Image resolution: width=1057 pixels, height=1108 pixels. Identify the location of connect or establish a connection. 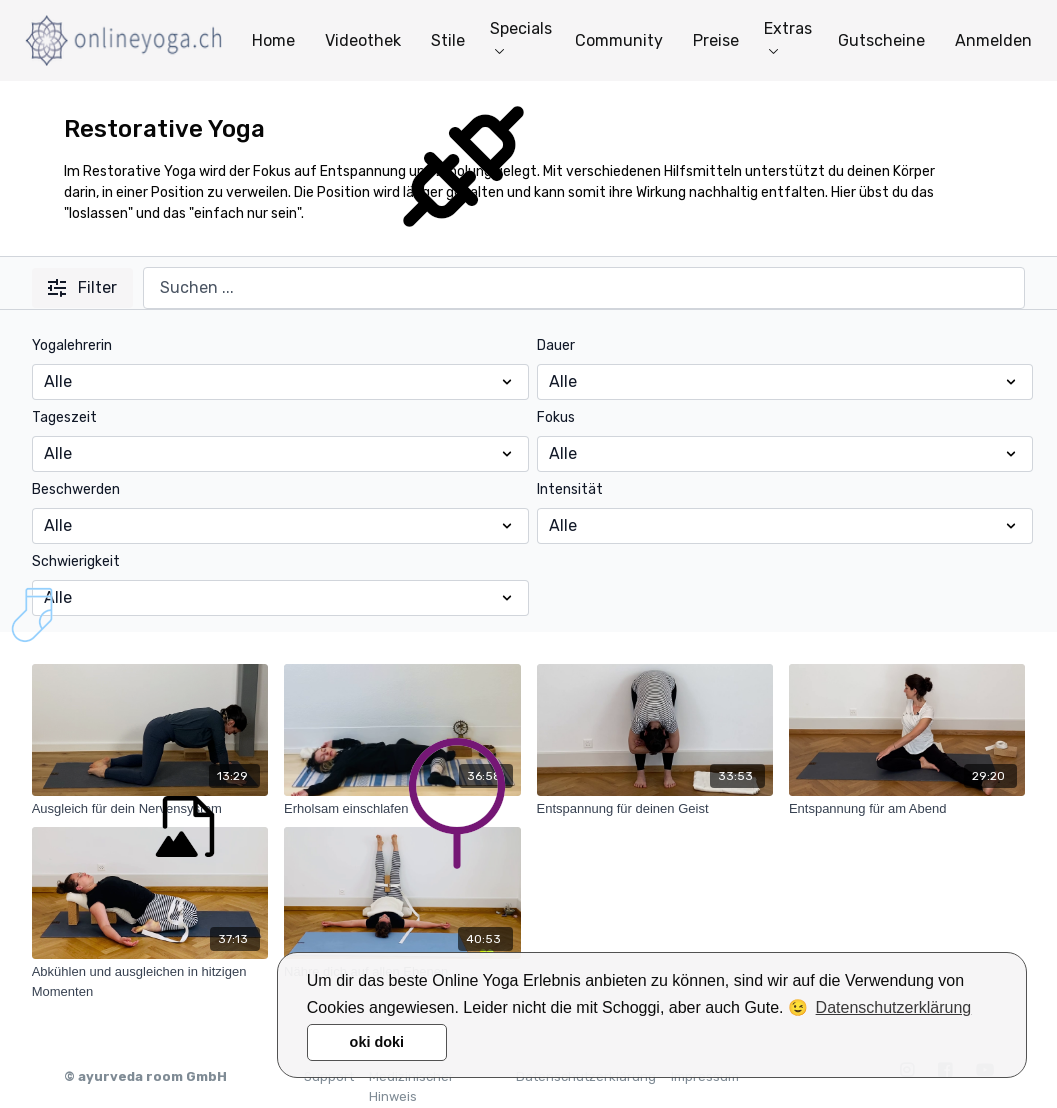
(463, 166).